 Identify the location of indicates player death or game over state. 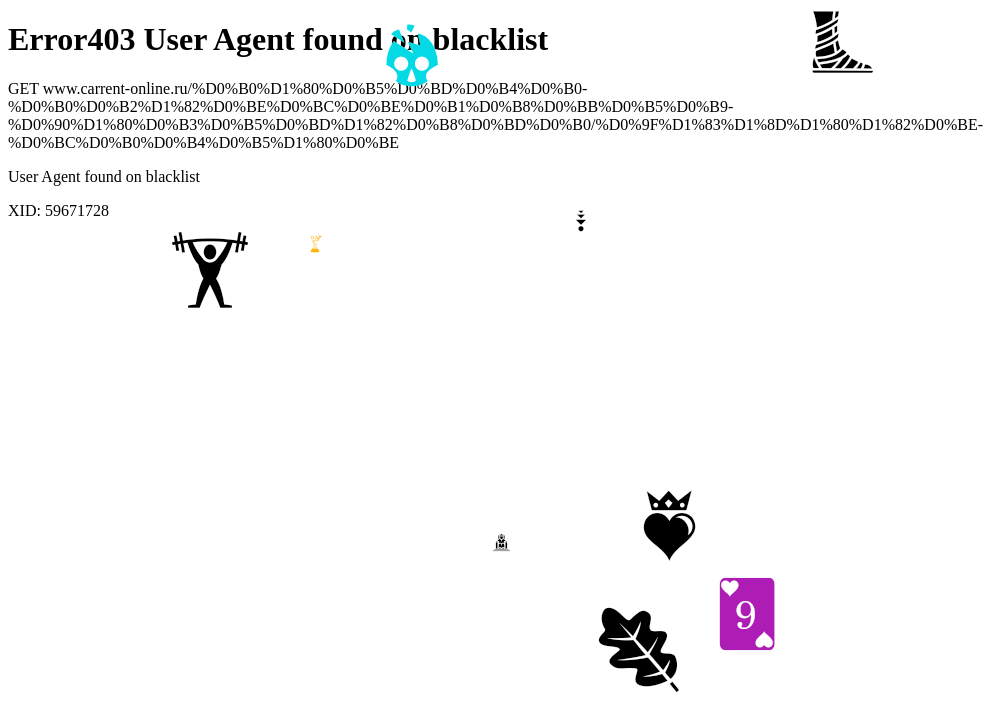
(411, 56).